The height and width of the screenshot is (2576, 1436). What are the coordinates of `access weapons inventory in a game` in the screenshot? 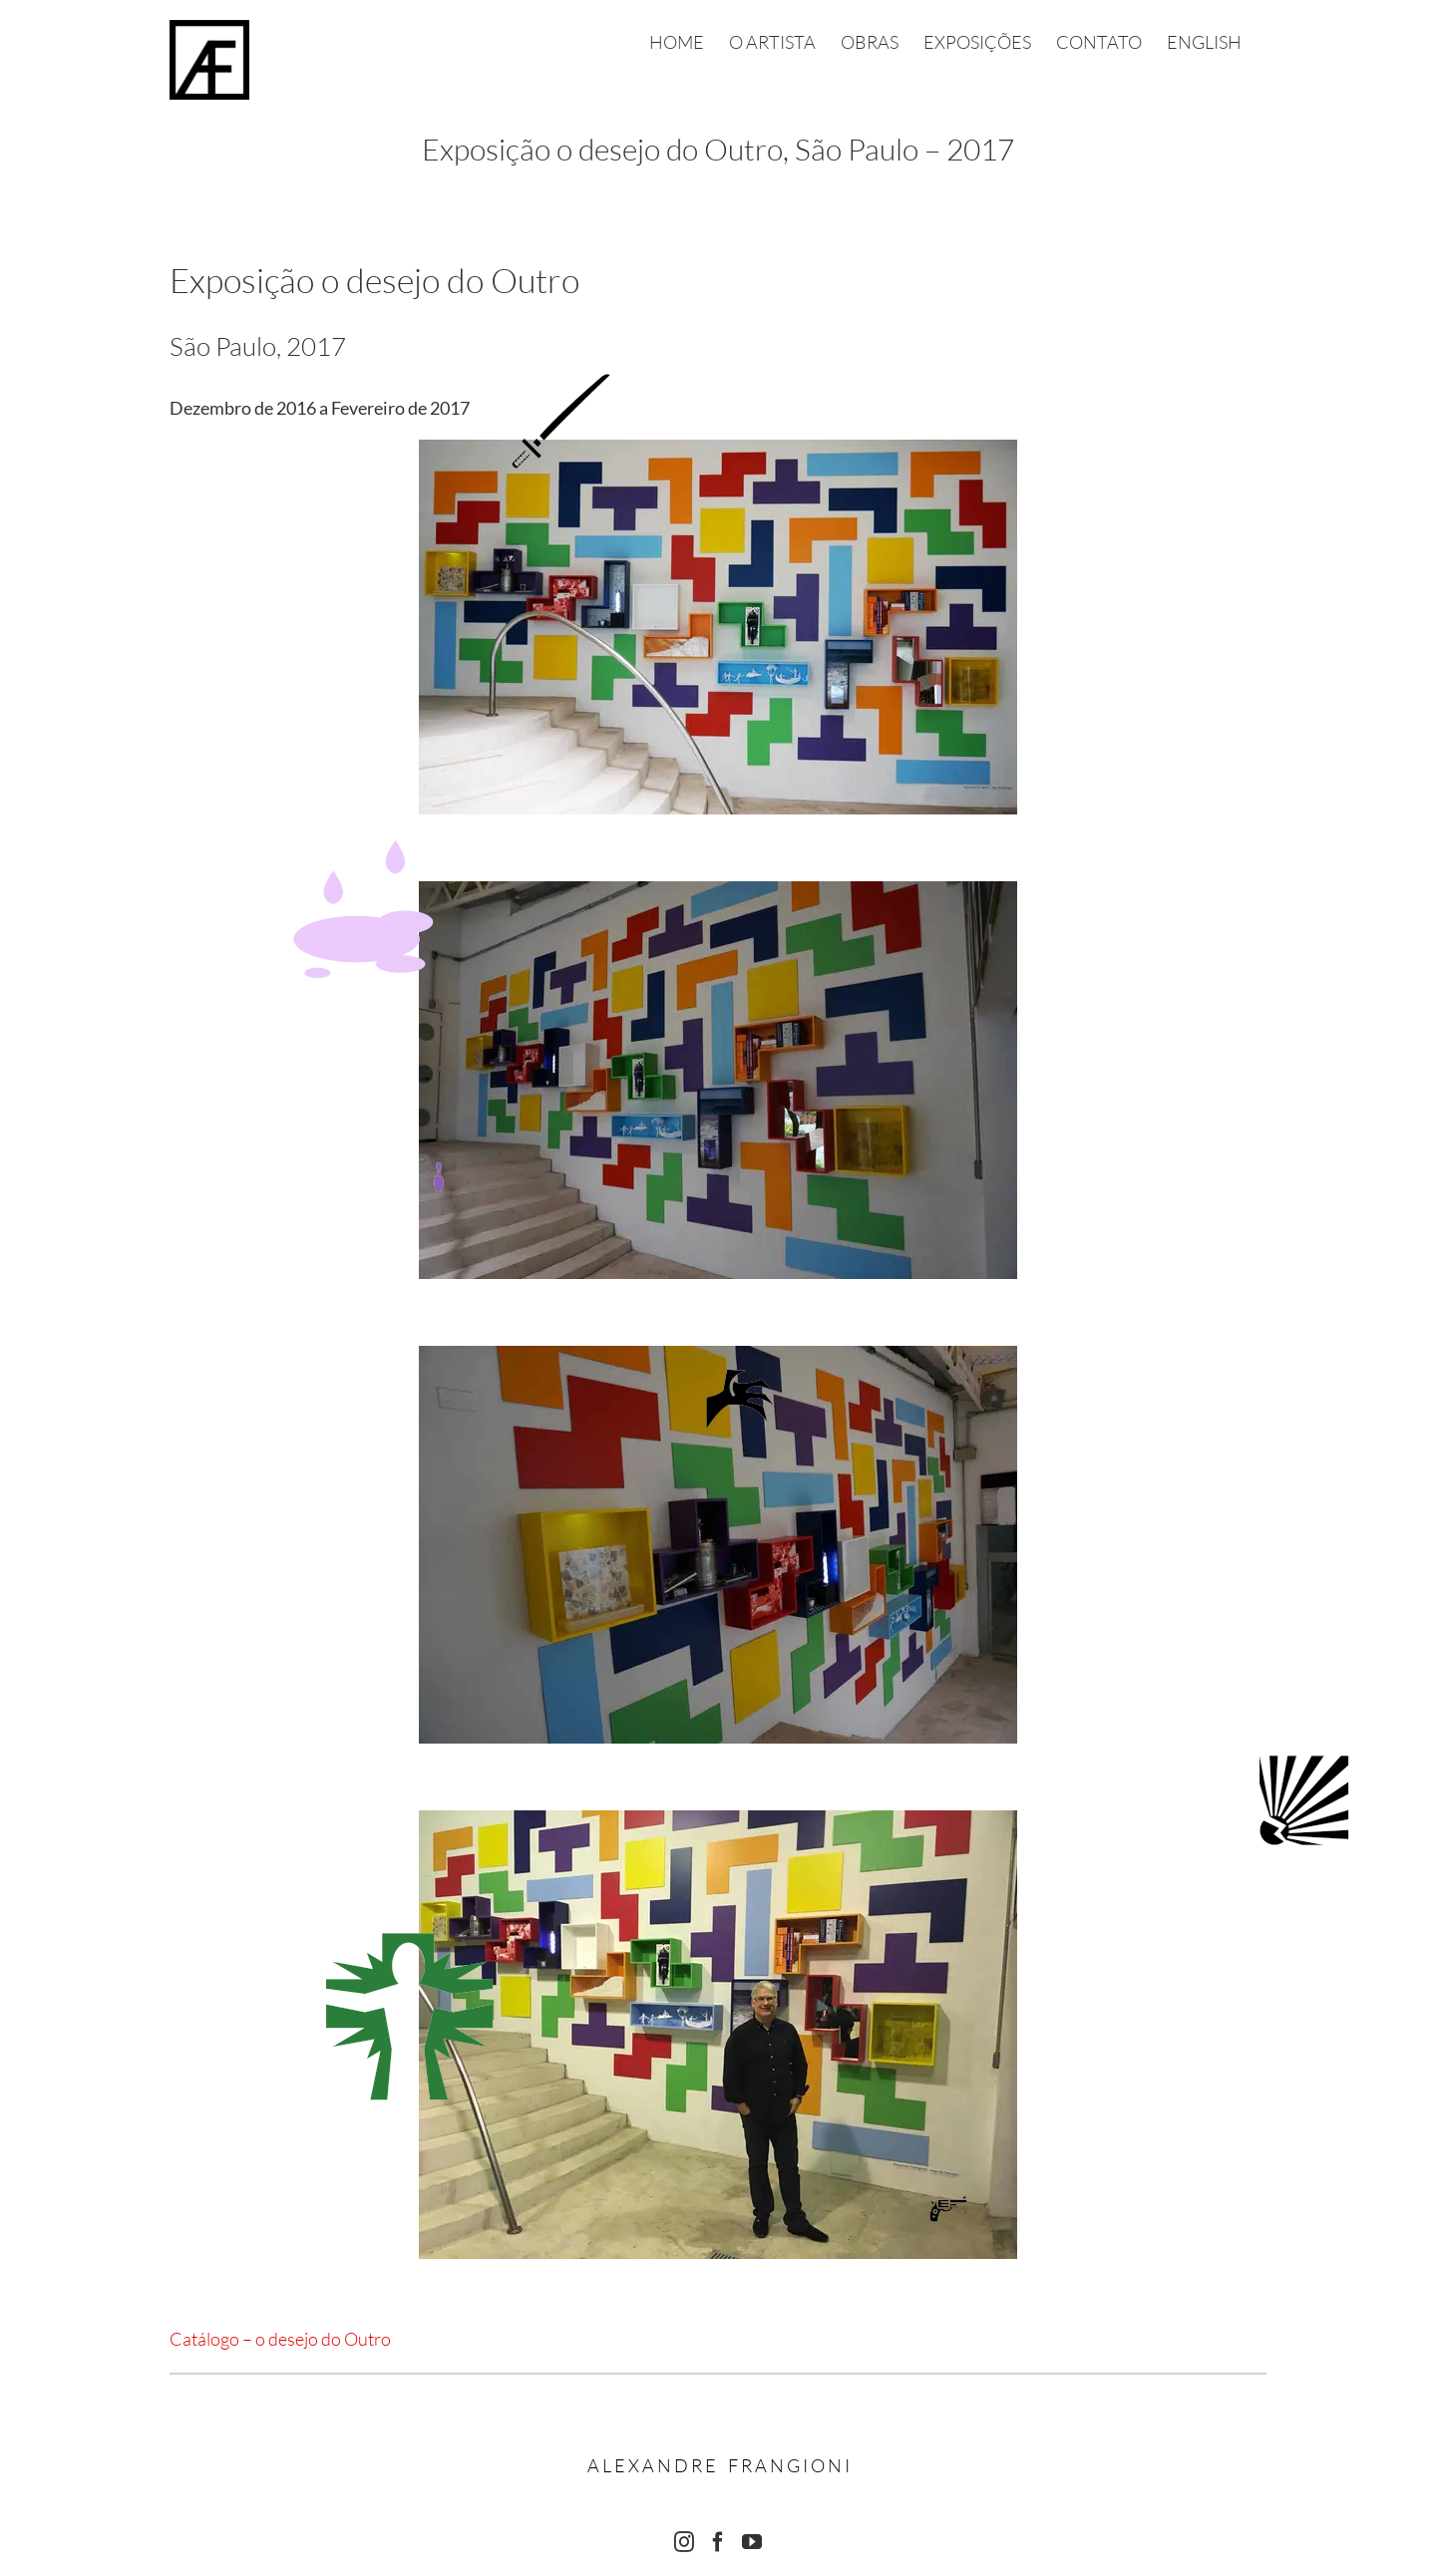 It's located at (948, 2206).